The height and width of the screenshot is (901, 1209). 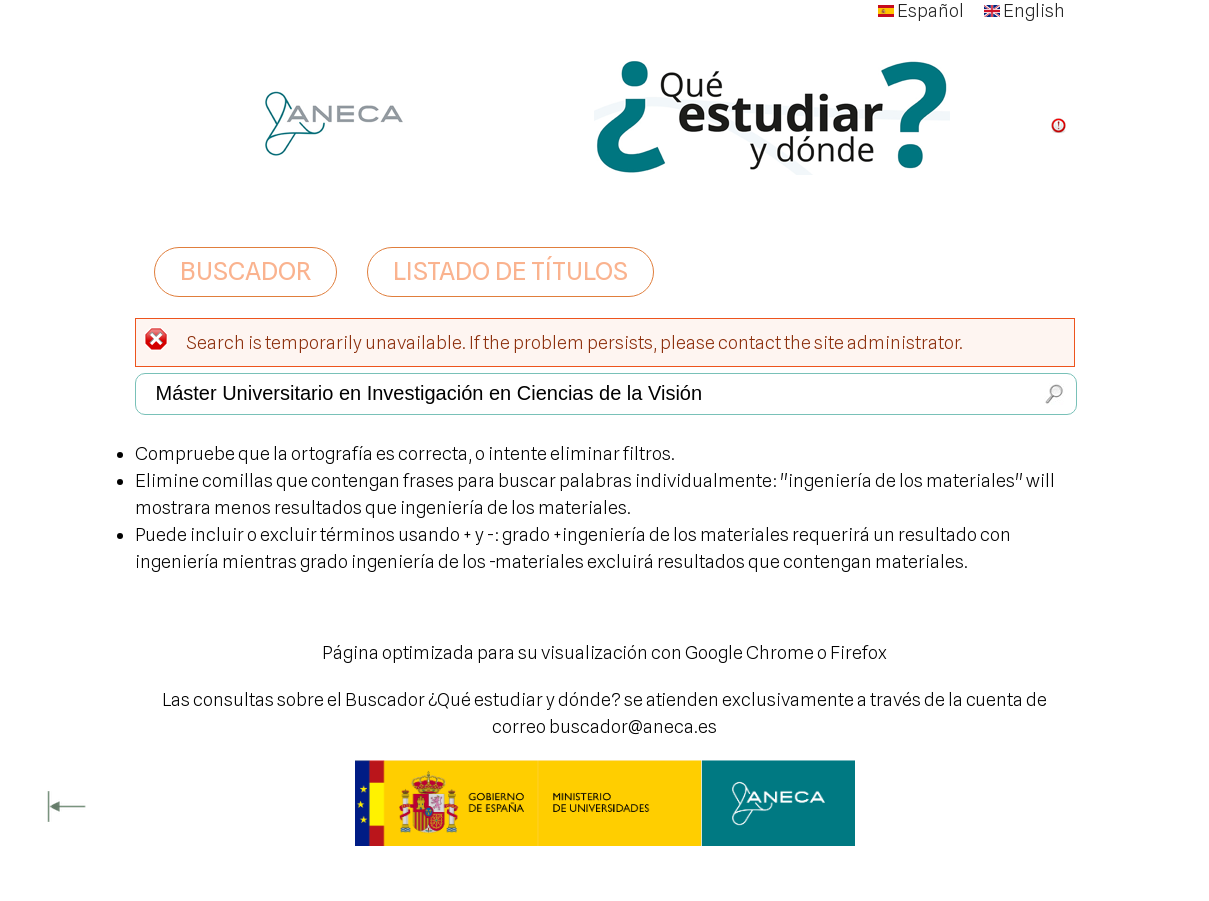 What do you see at coordinates (1058, 125) in the screenshot?
I see `indicates important or critical information` at bounding box center [1058, 125].